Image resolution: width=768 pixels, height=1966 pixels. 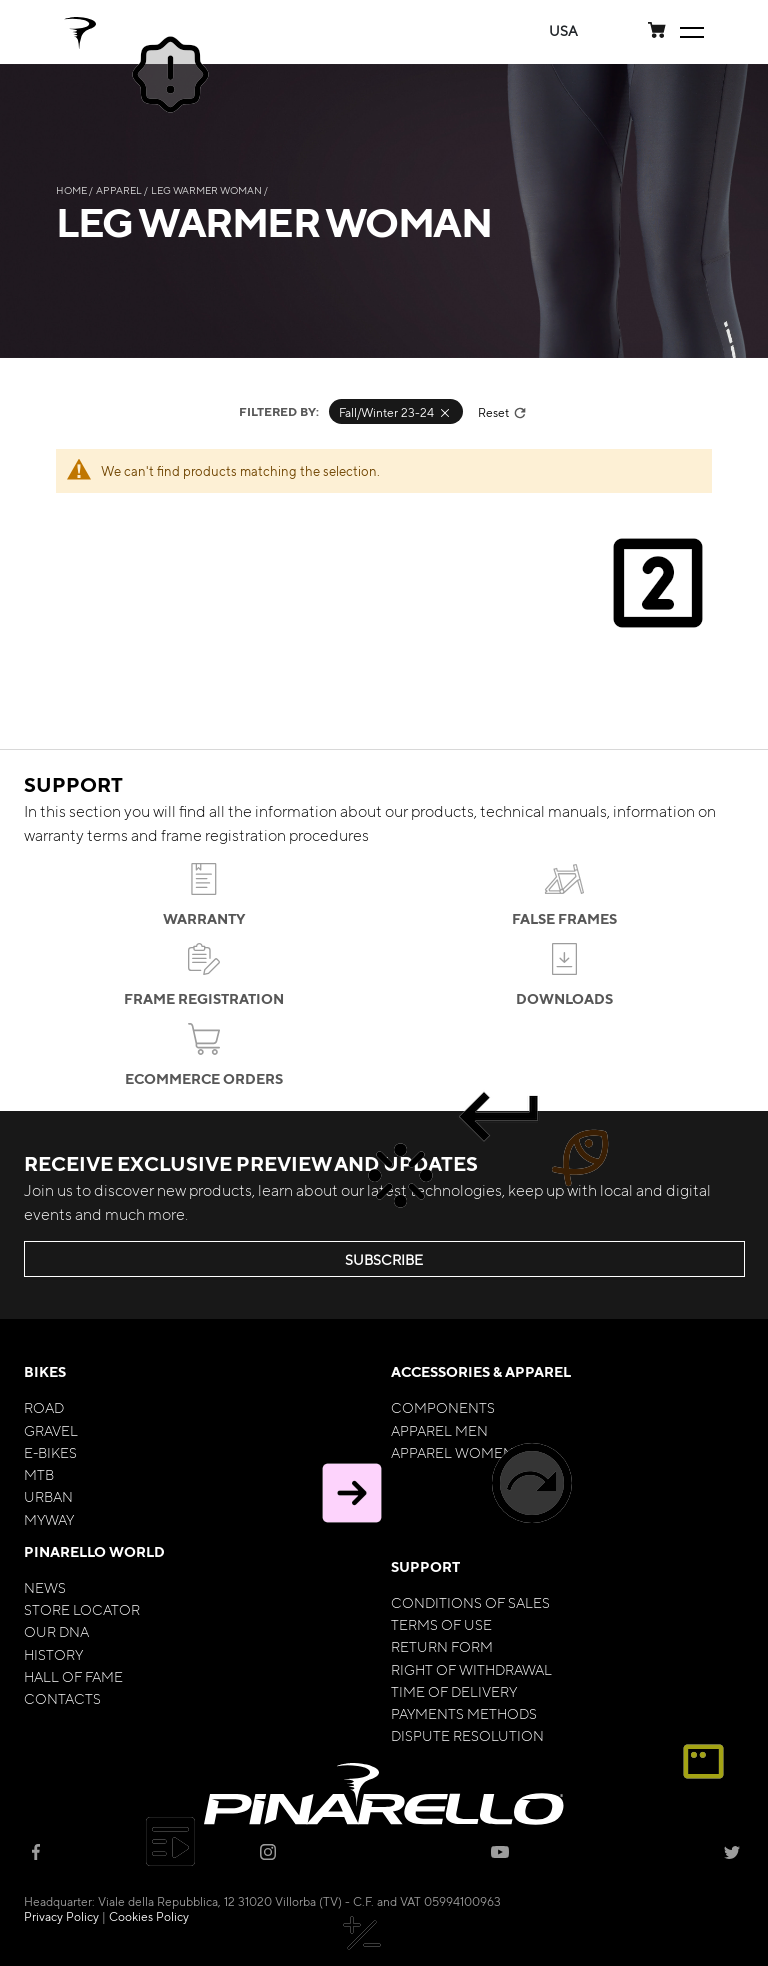 What do you see at coordinates (170, 1841) in the screenshot?
I see `view media queue or playlist` at bounding box center [170, 1841].